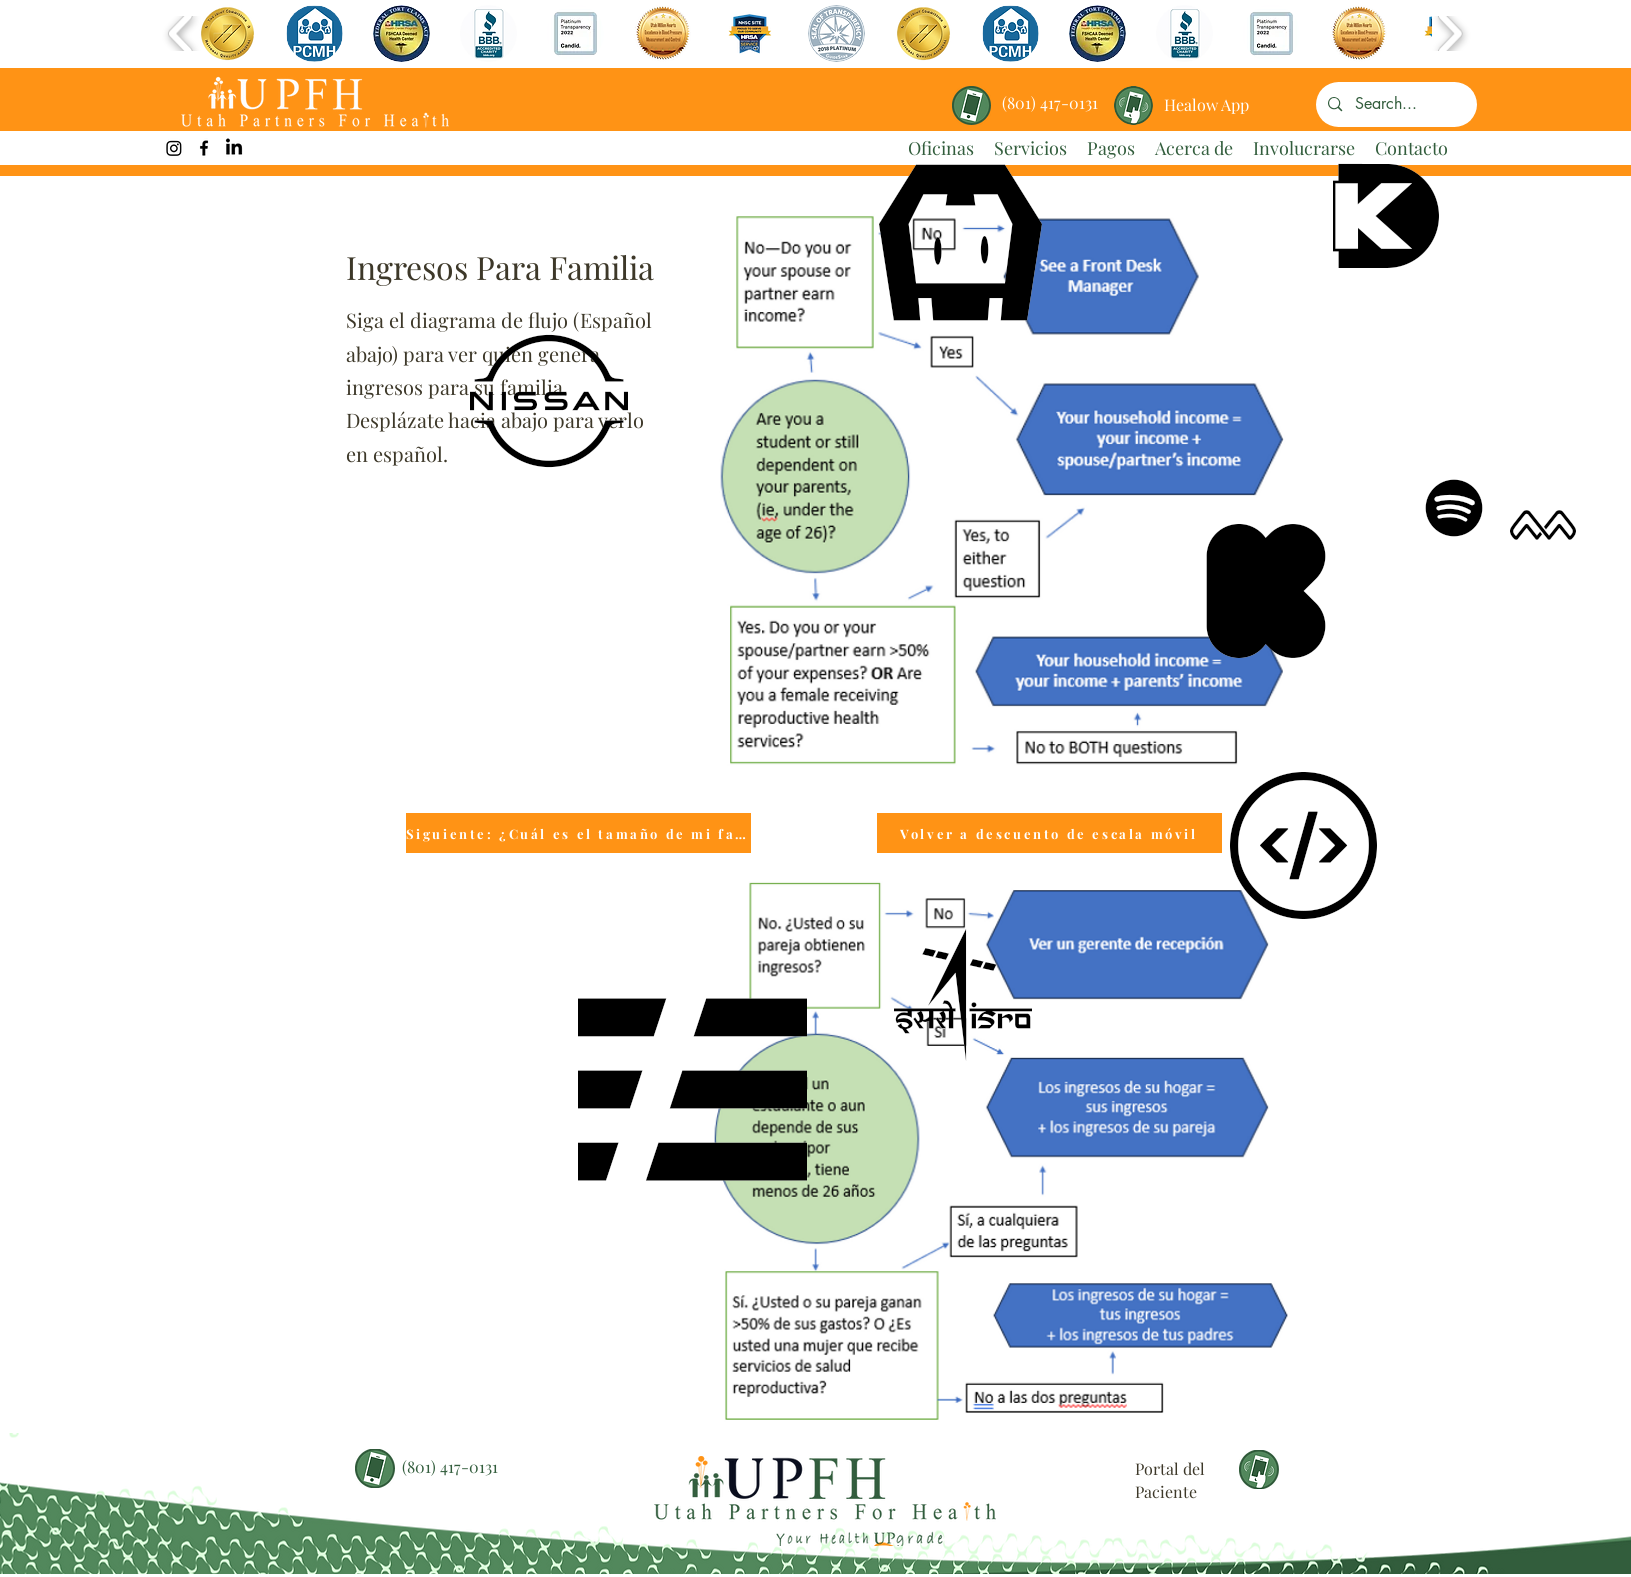 The width and height of the screenshot is (1631, 1577). What do you see at coordinates (1266, 591) in the screenshot?
I see `open Kickstarter app` at bounding box center [1266, 591].